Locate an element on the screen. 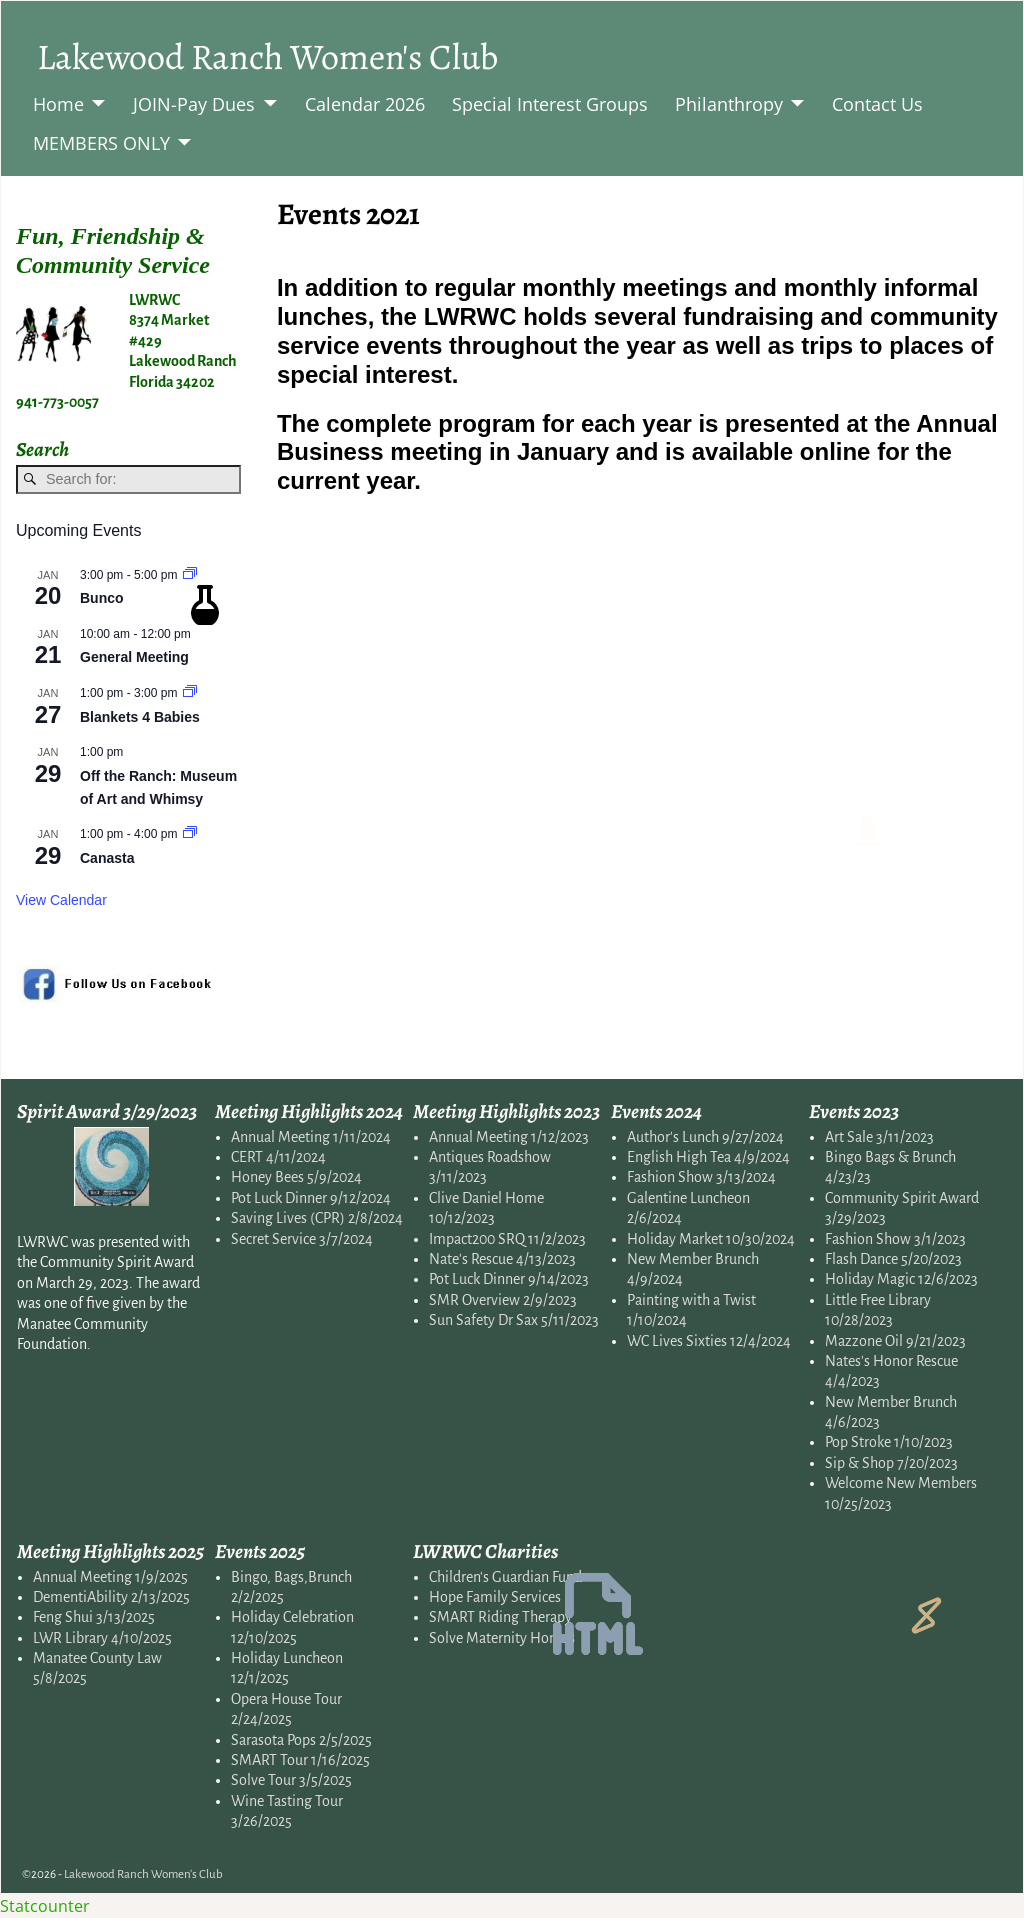 This screenshot has width=1024, height=1918. play chess or open a chess game is located at coordinates (868, 832).